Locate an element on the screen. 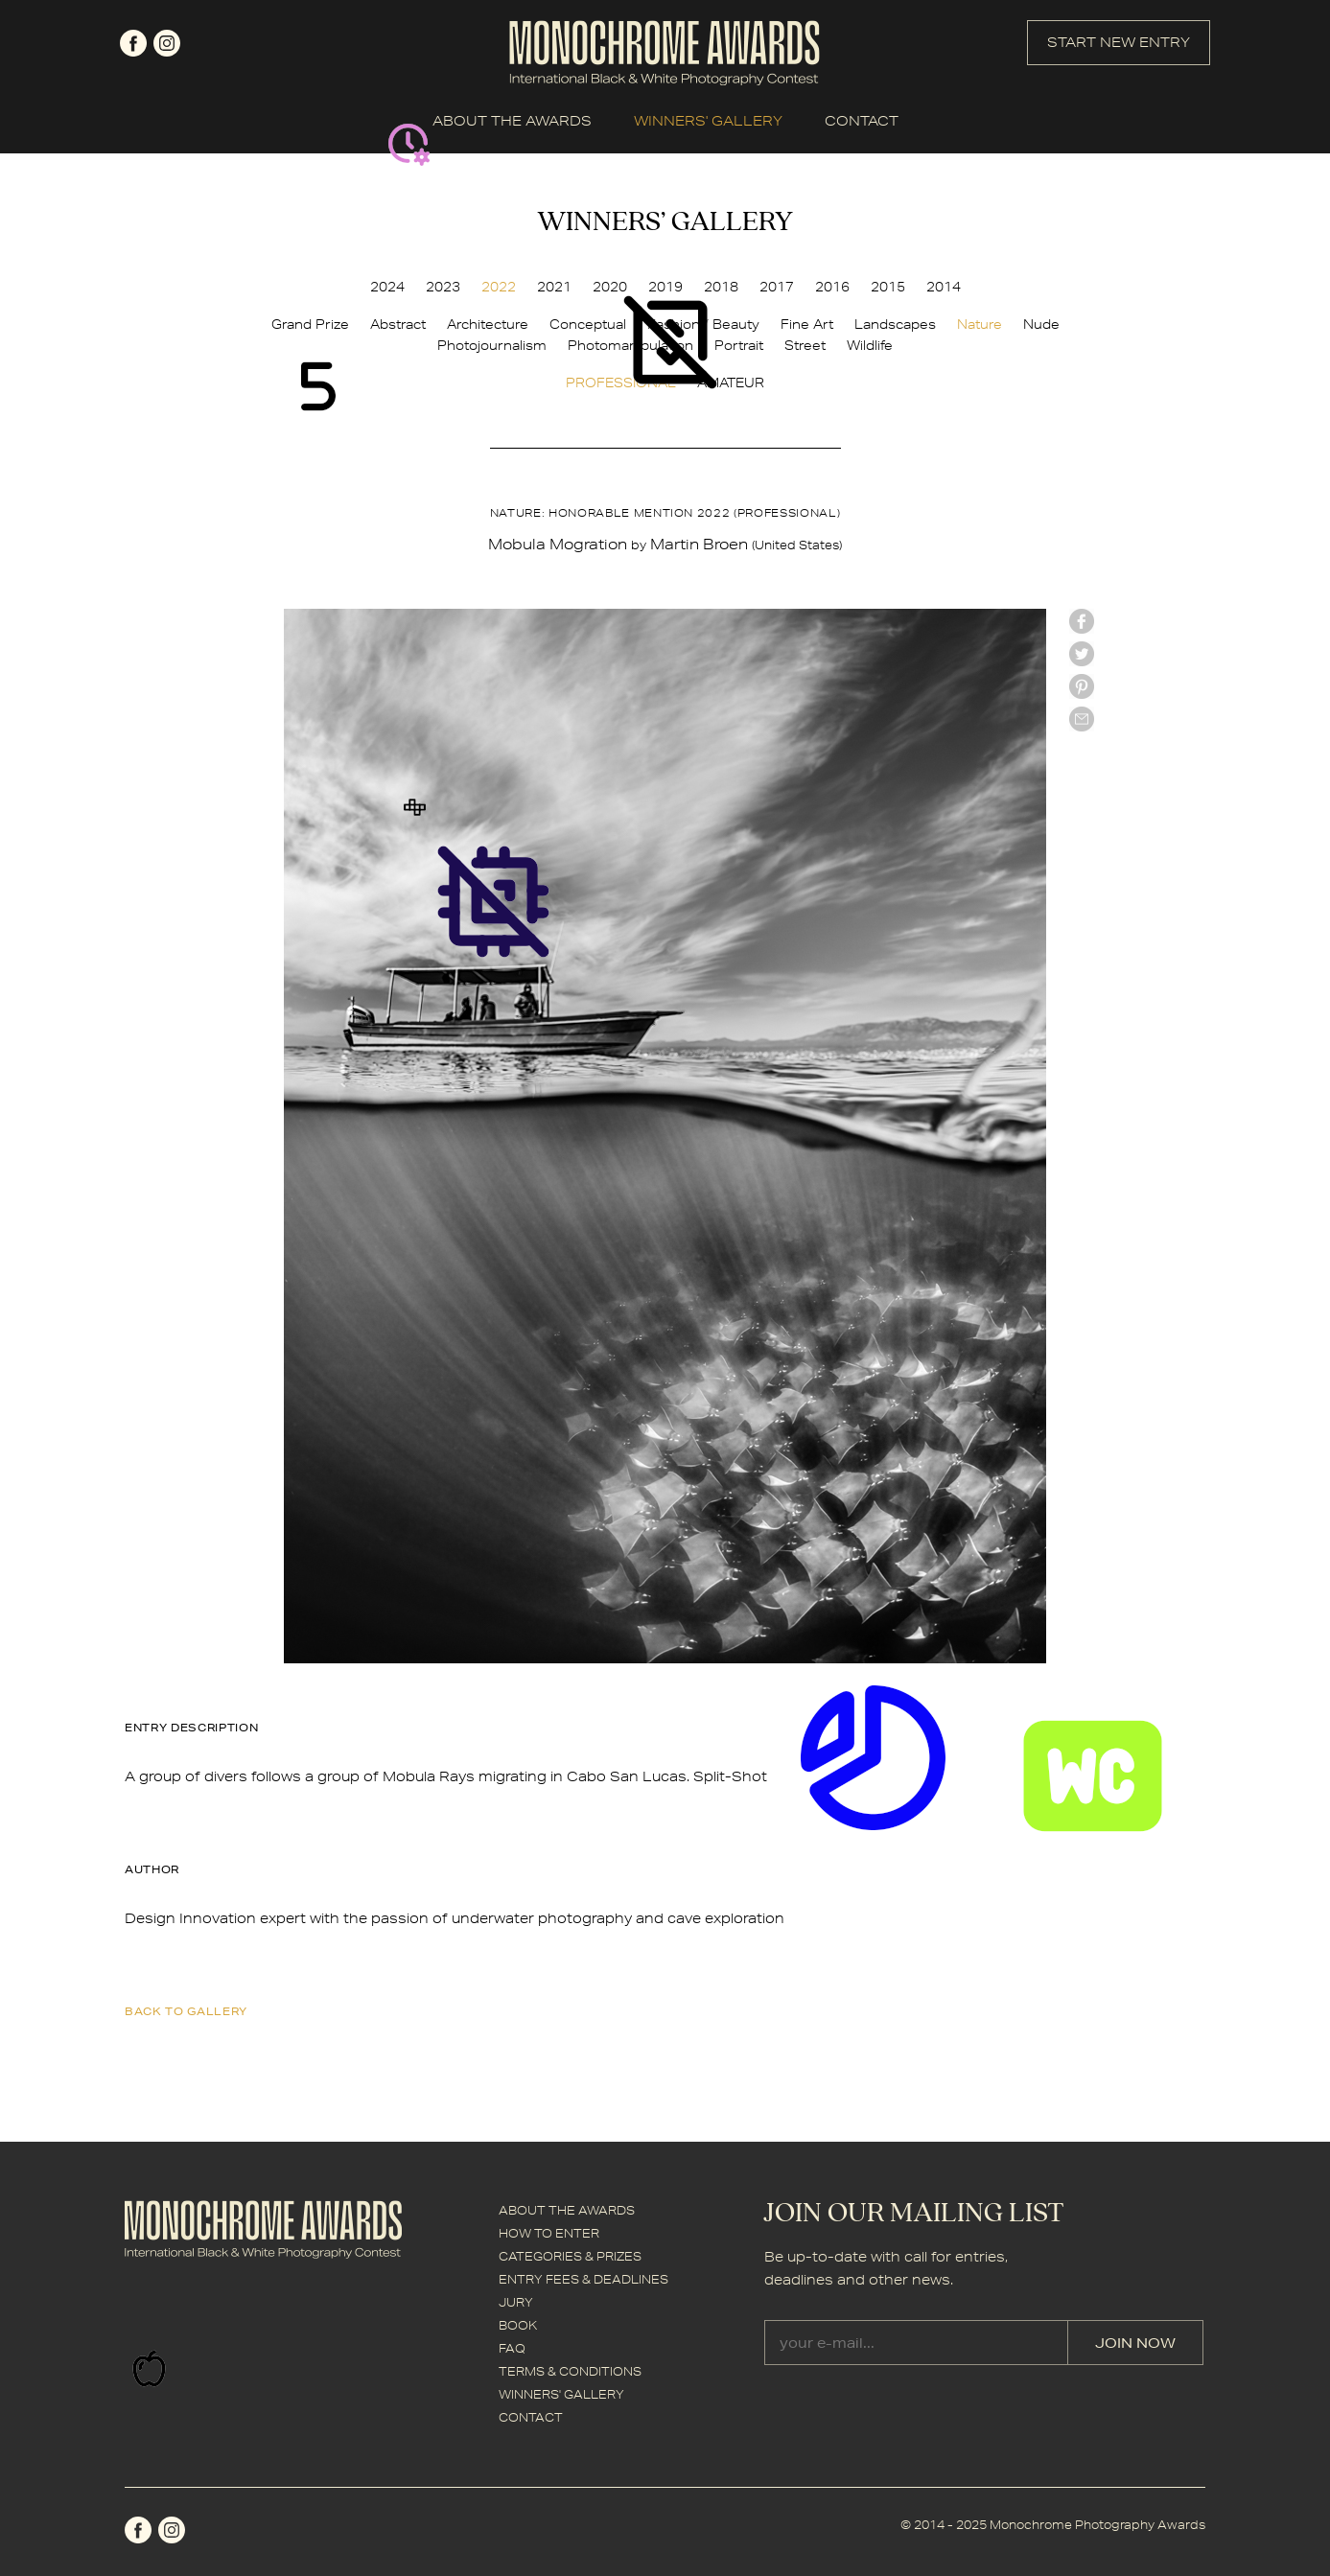 The image size is (1330, 2576). view 3d model unfolded net is located at coordinates (414, 806).